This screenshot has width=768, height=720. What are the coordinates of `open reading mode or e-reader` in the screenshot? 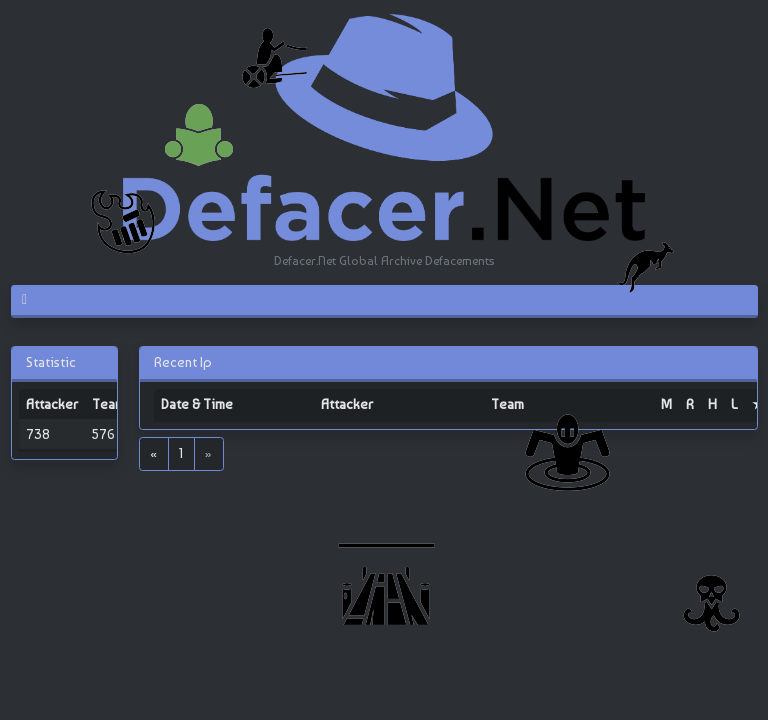 It's located at (199, 135).